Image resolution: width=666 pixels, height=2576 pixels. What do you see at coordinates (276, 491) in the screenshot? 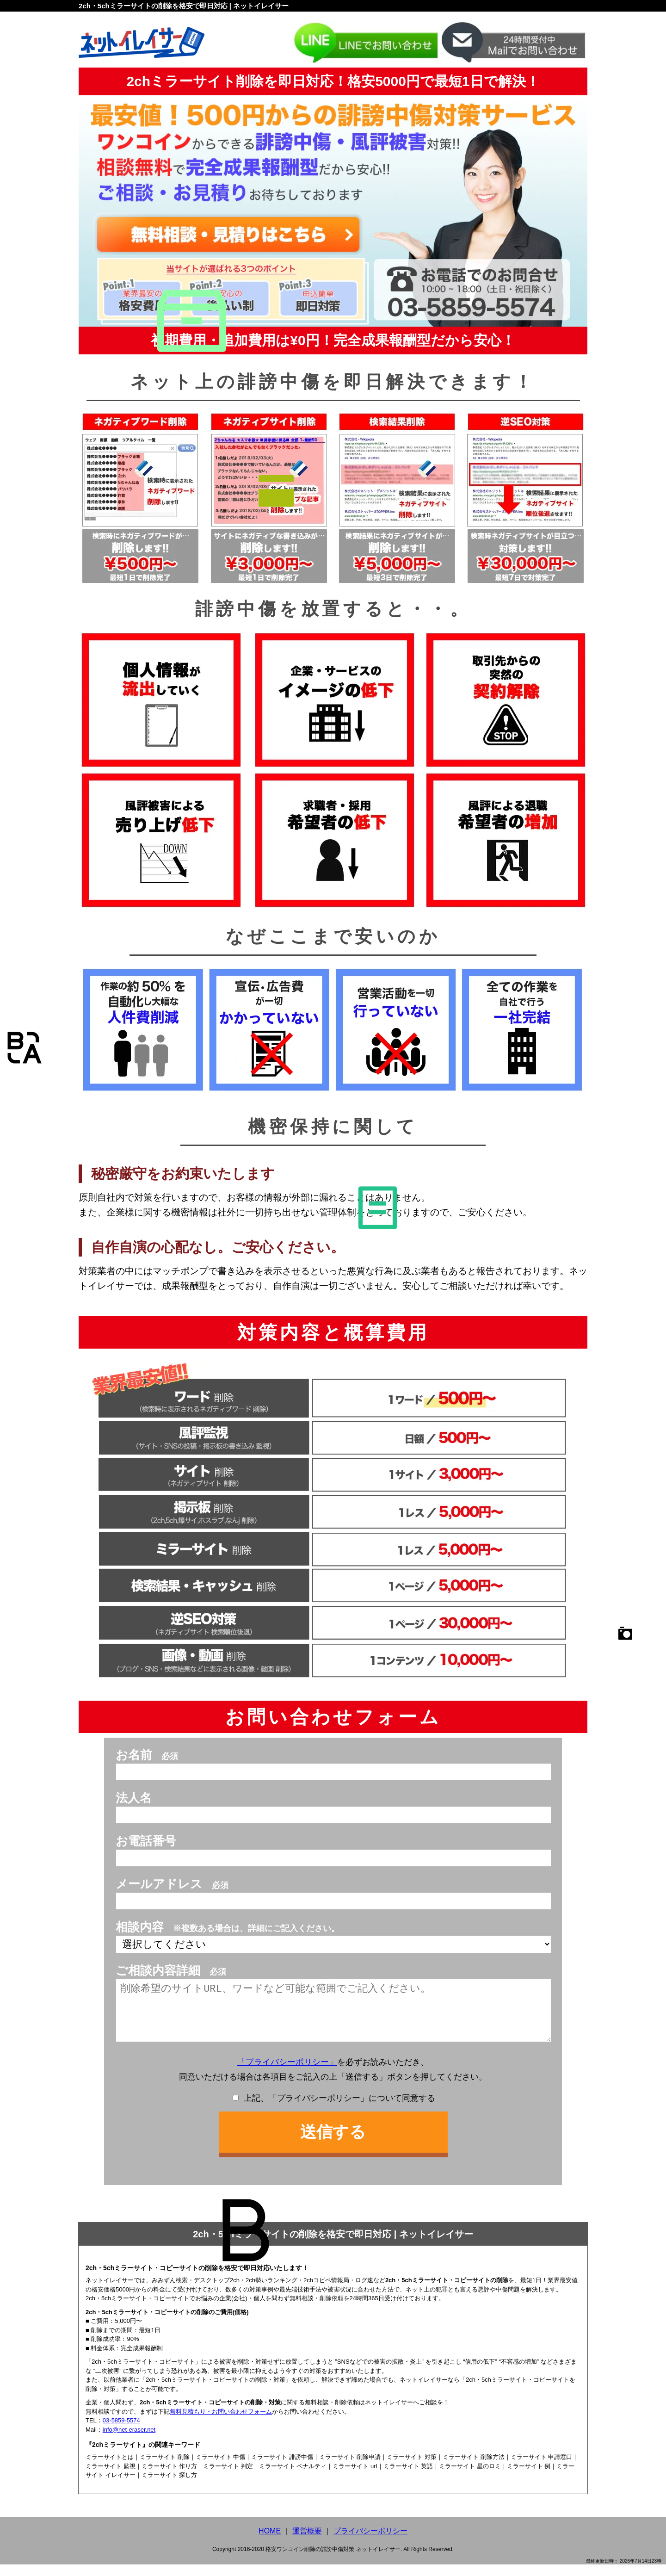
I see `access payment methods` at bounding box center [276, 491].